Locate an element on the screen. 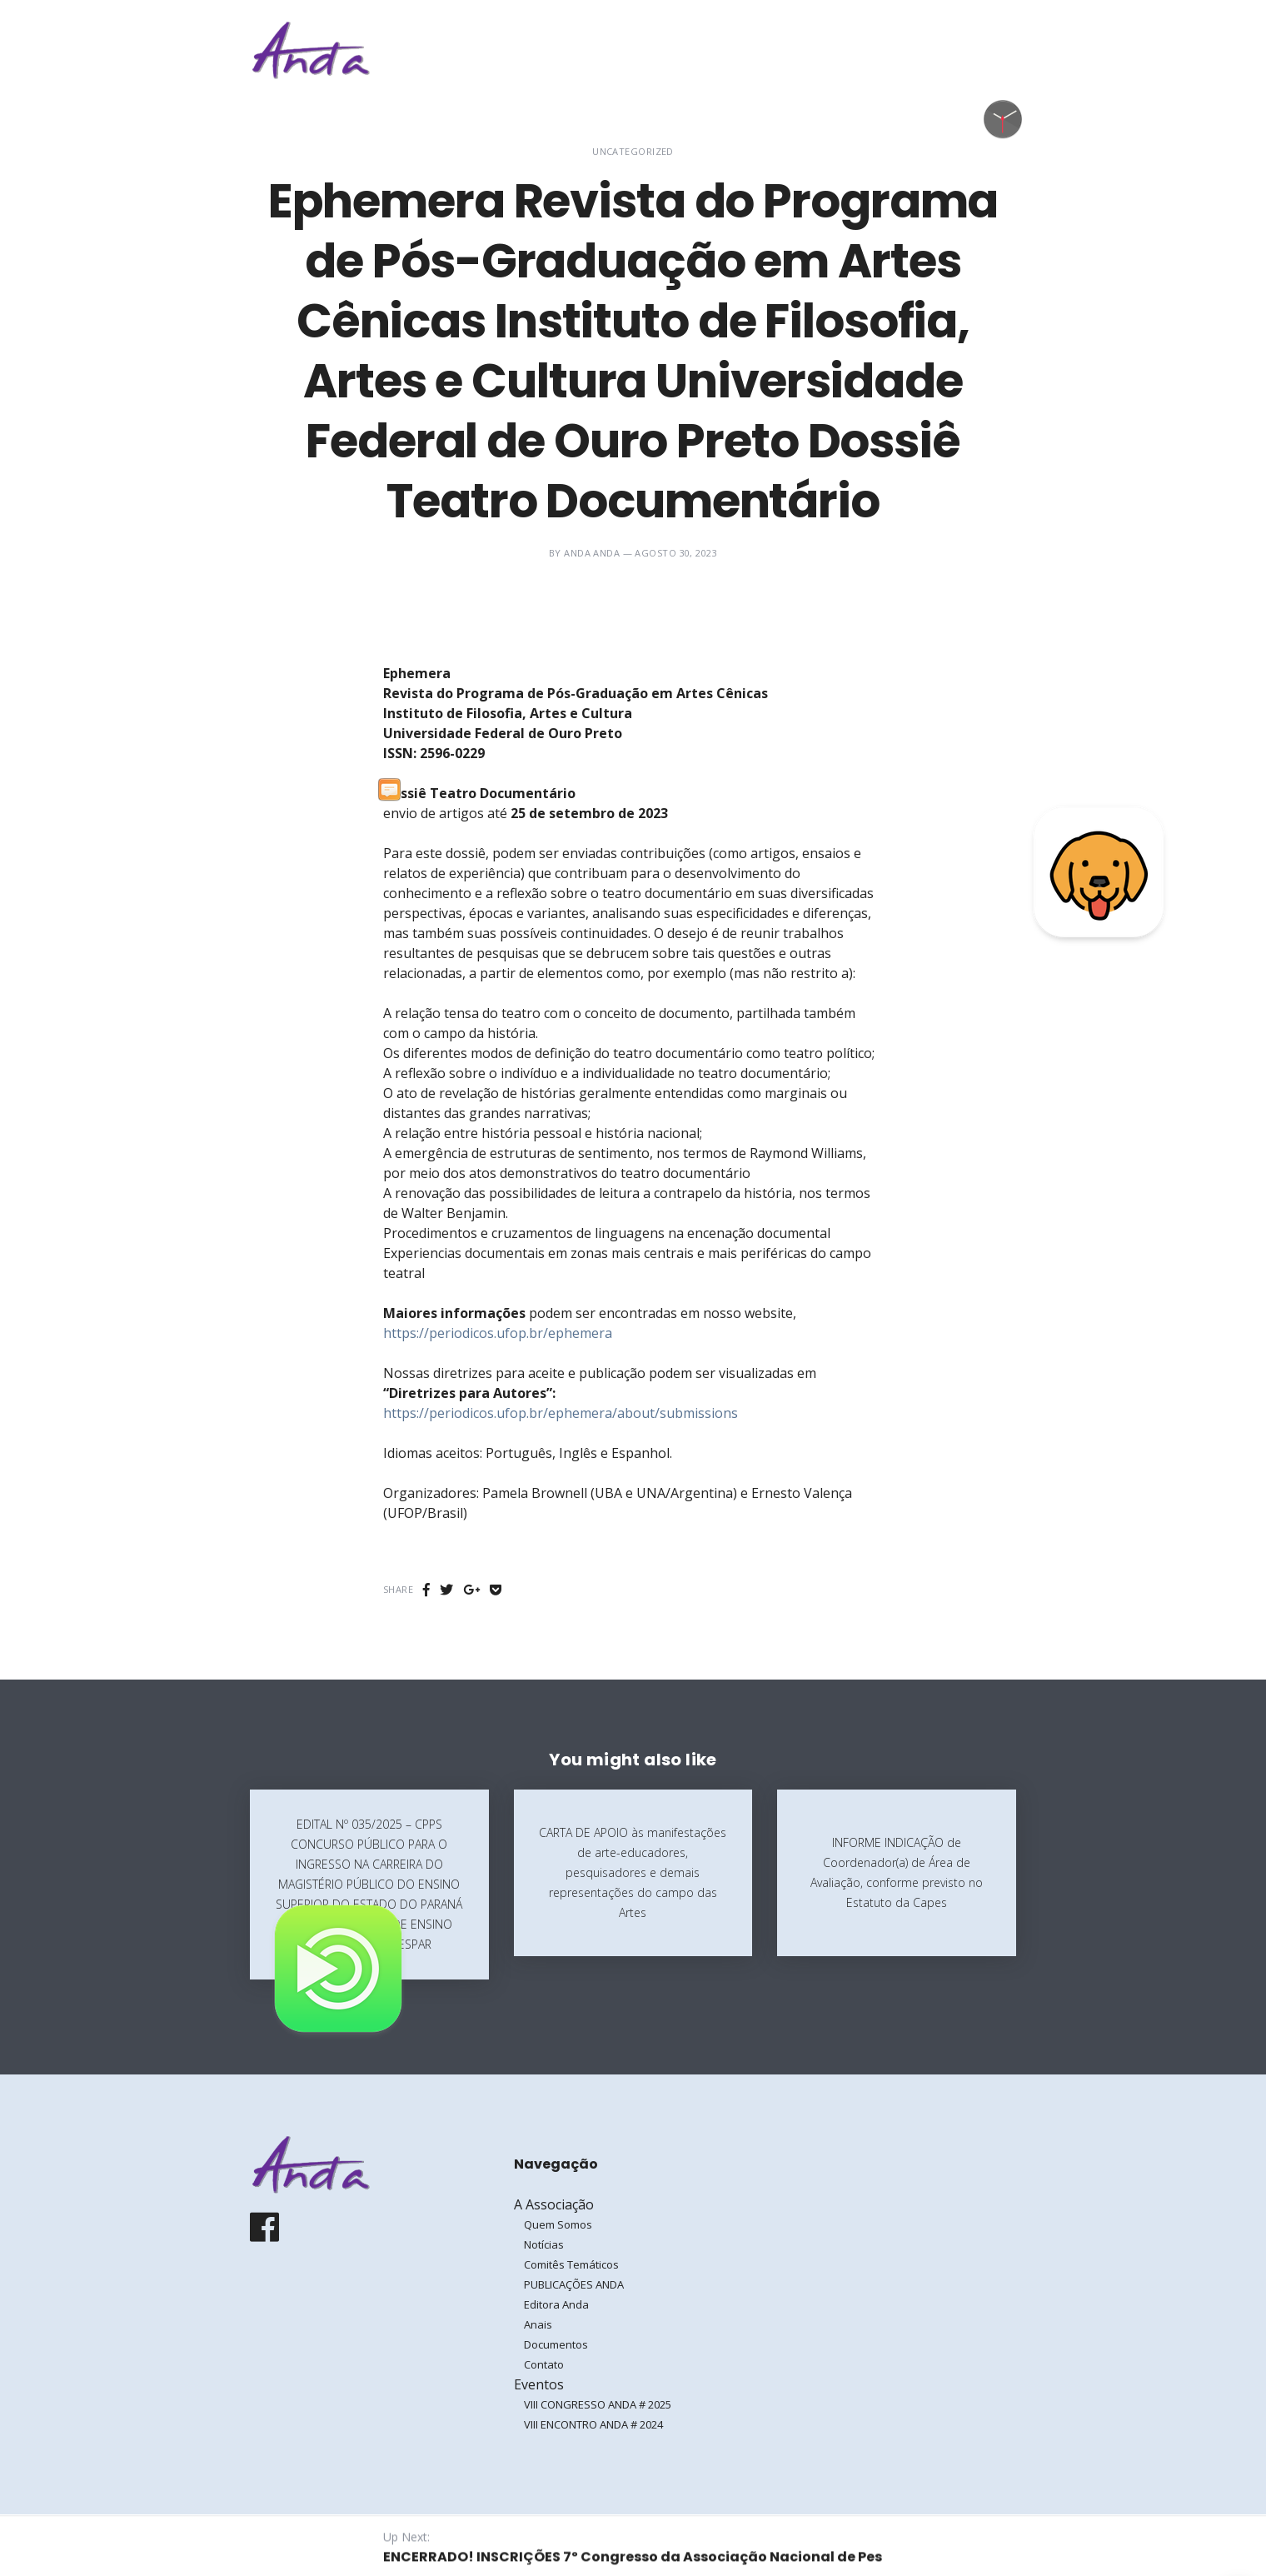 This screenshot has height=2576, width=1266. open messaging app is located at coordinates (389, 789).